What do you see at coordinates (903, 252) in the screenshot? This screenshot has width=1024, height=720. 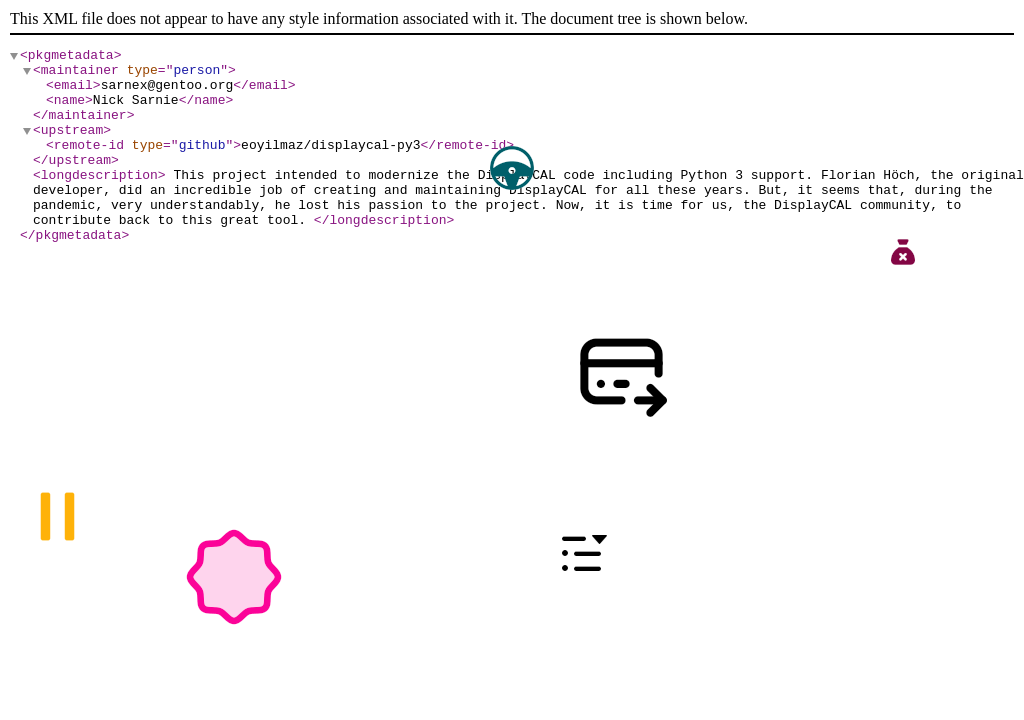 I see `remove item from cart or bag` at bounding box center [903, 252].